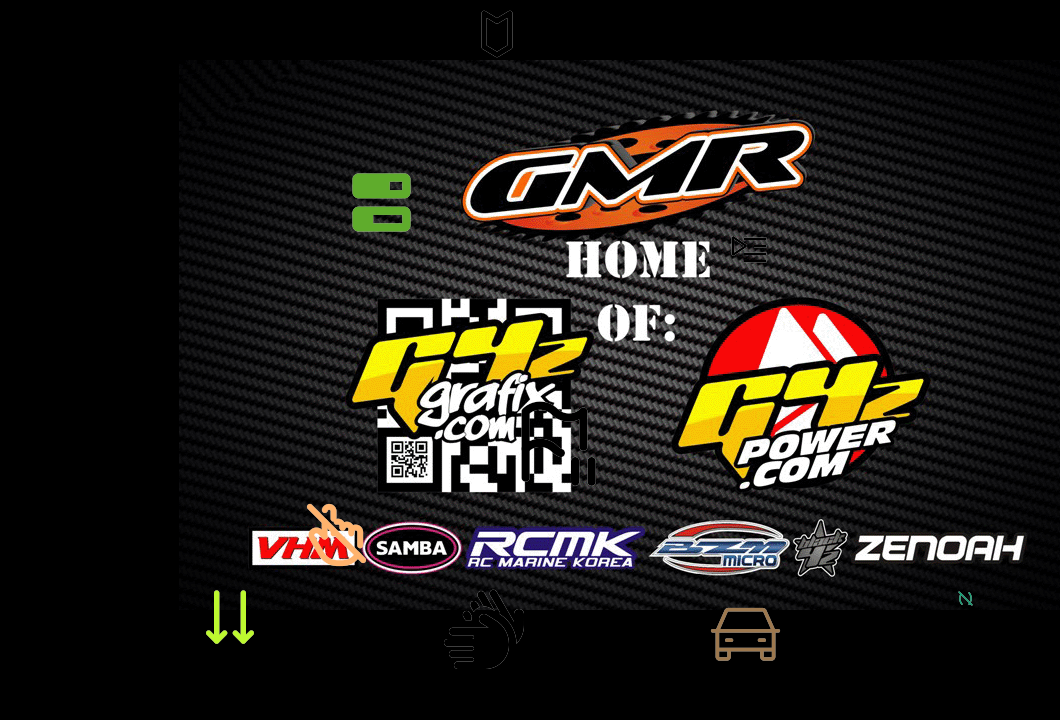 This screenshot has width=1060, height=720. I want to click on step through code one line at a time during debugging, so click(749, 250).